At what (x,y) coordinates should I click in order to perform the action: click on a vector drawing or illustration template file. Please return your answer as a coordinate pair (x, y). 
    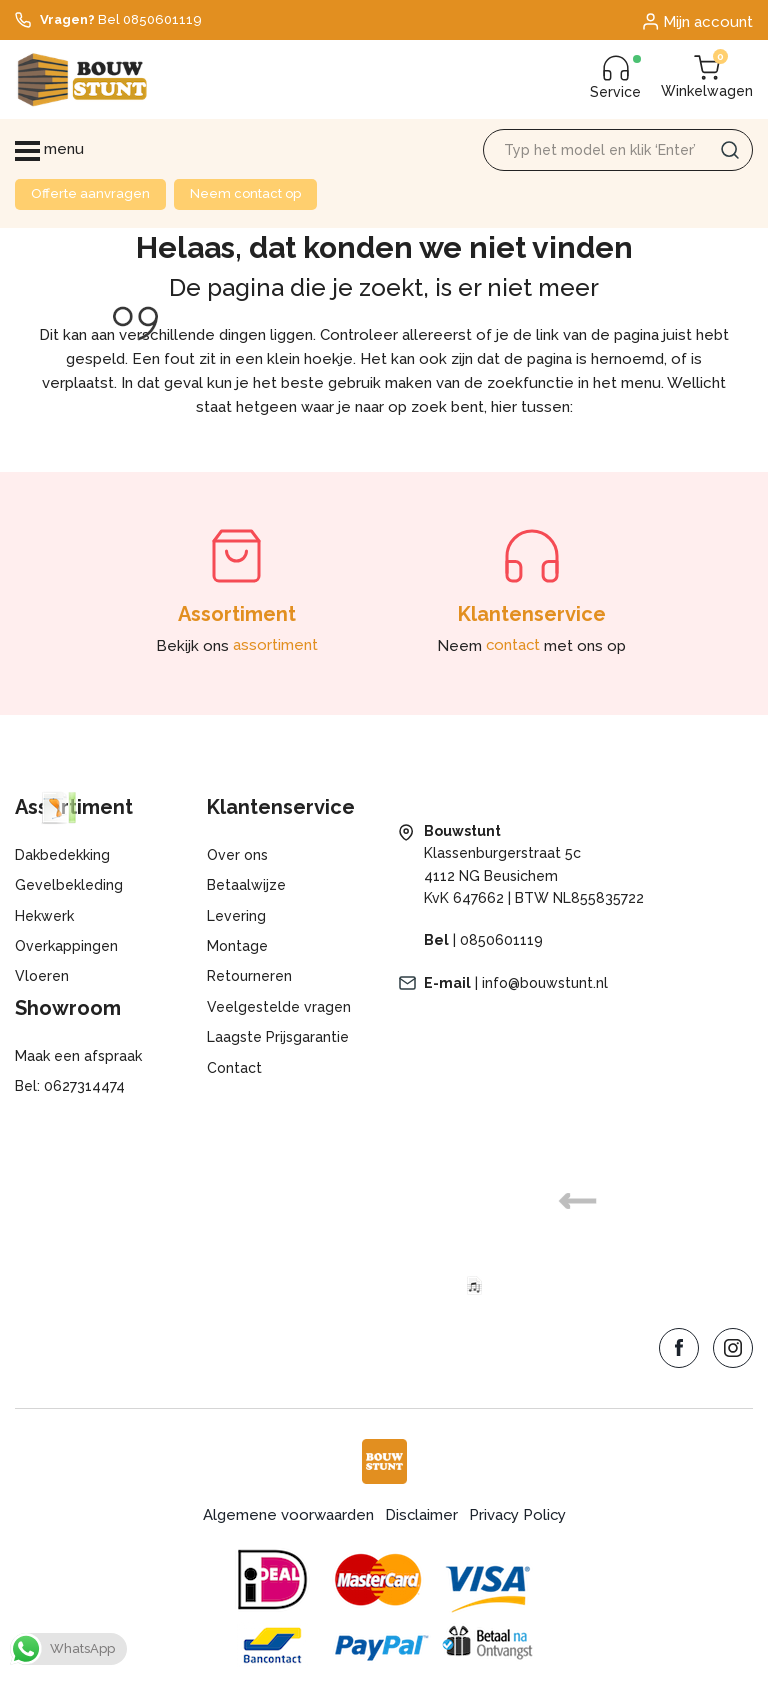
    Looking at the image, I should click on (58, 807).